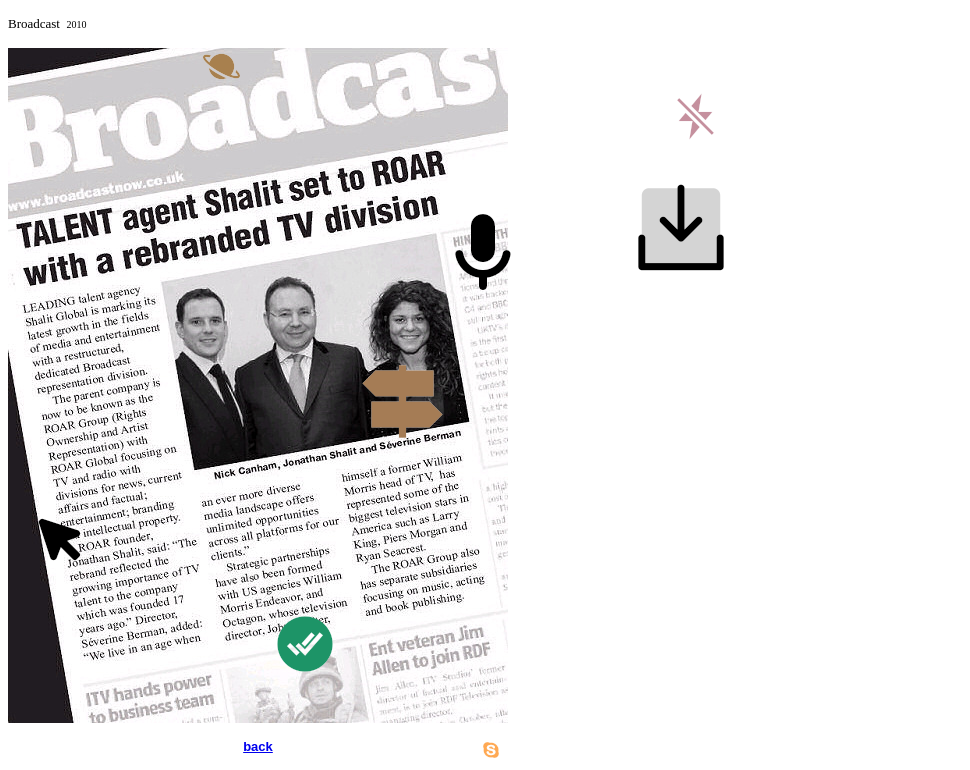 The image size is (970, 770). I want to click on view directions or navigation options, so click(402, 401).